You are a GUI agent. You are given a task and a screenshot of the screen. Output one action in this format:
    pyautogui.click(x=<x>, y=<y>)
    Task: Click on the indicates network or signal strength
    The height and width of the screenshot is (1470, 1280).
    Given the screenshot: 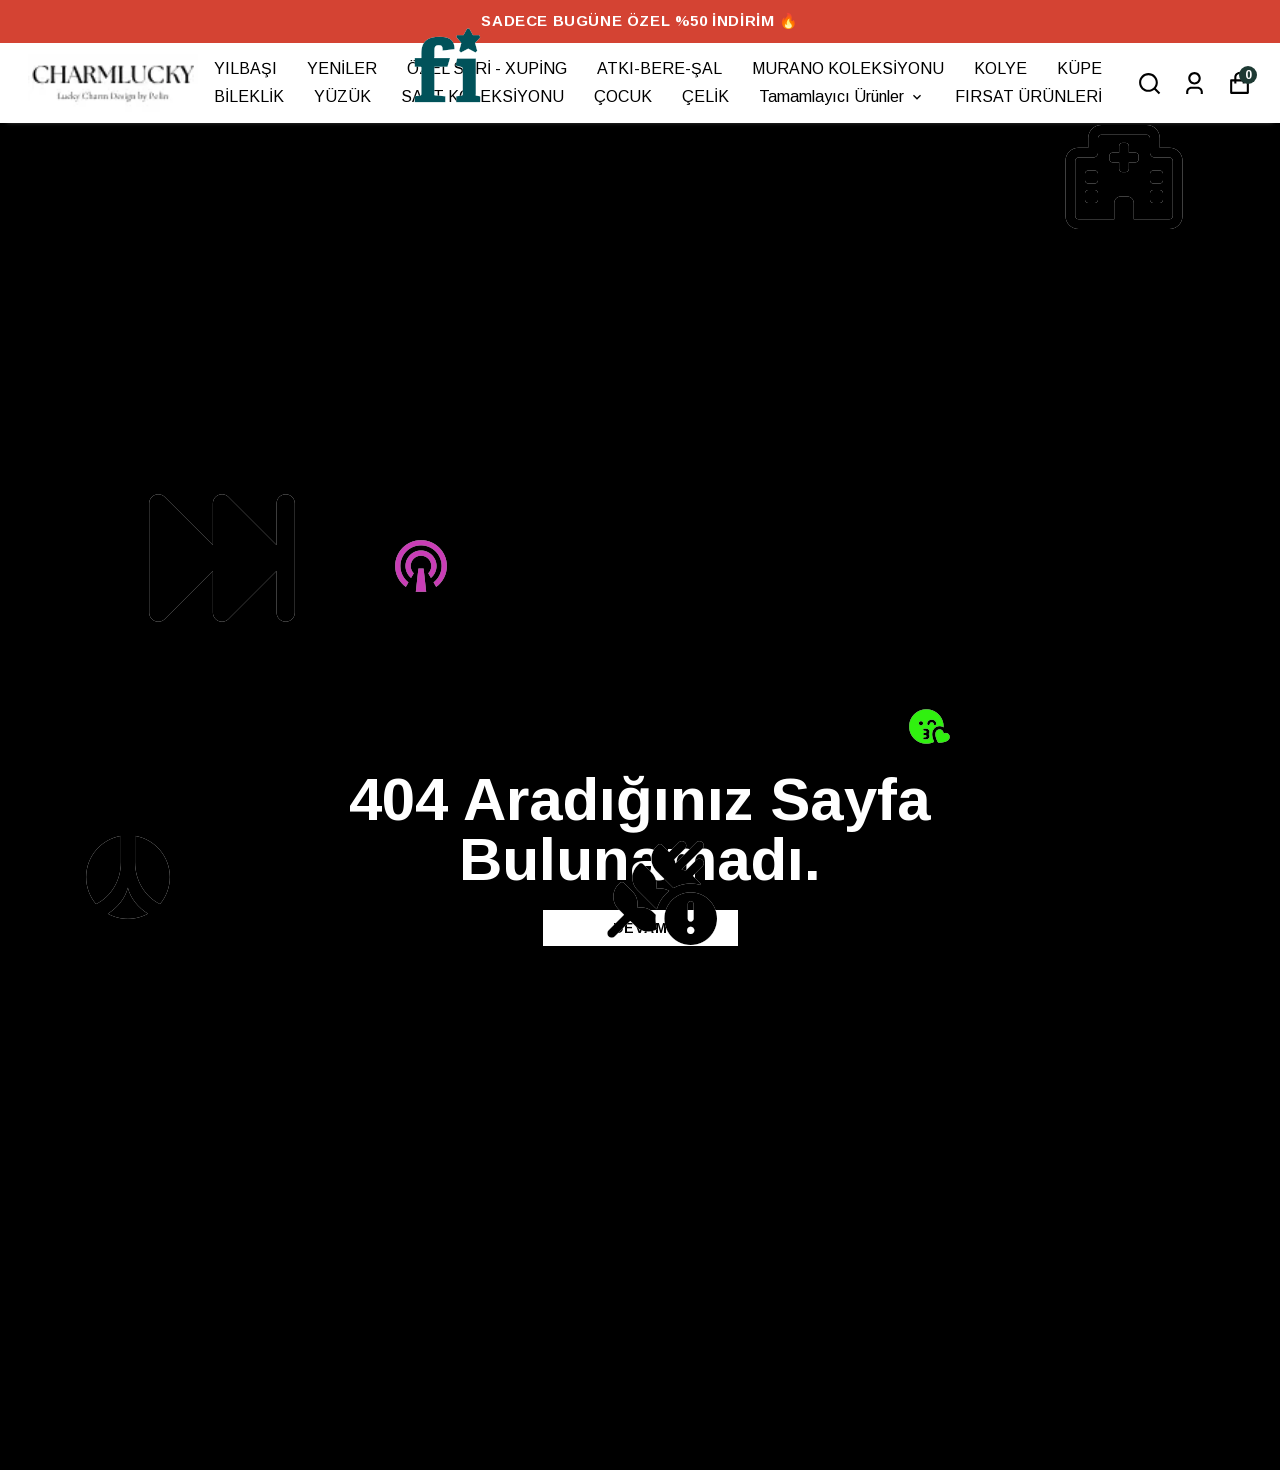 What is the action you would take?
    pyautogui.click(x=421, y=566)
    